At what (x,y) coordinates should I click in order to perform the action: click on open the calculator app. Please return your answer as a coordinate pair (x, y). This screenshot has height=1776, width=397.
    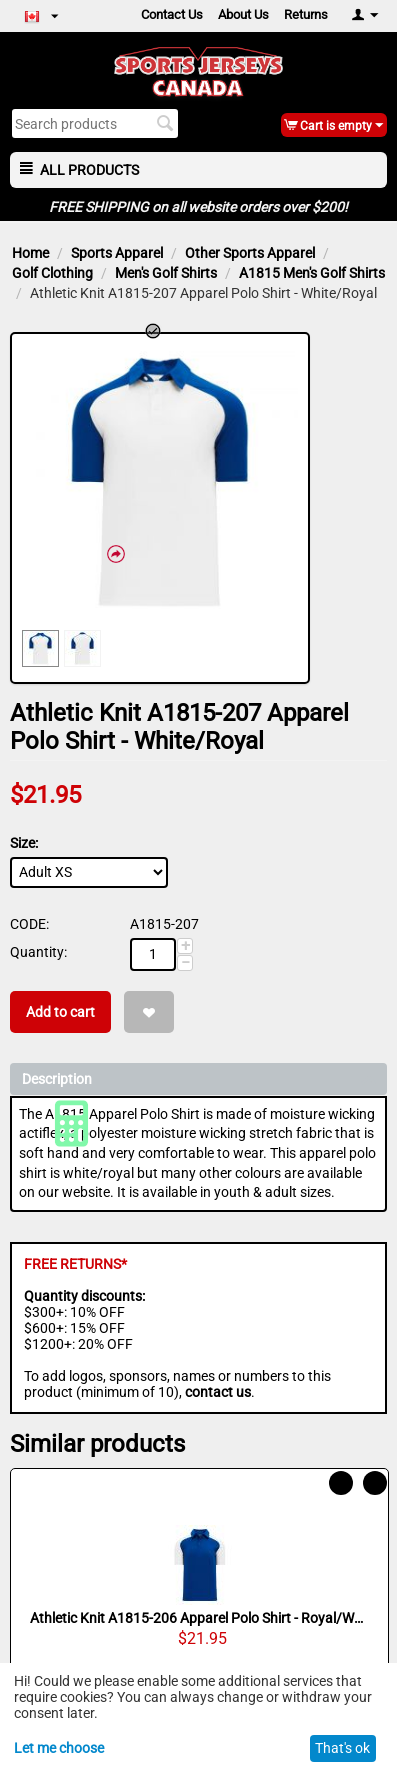
    Looking at the image, I should click on (71, 1123).